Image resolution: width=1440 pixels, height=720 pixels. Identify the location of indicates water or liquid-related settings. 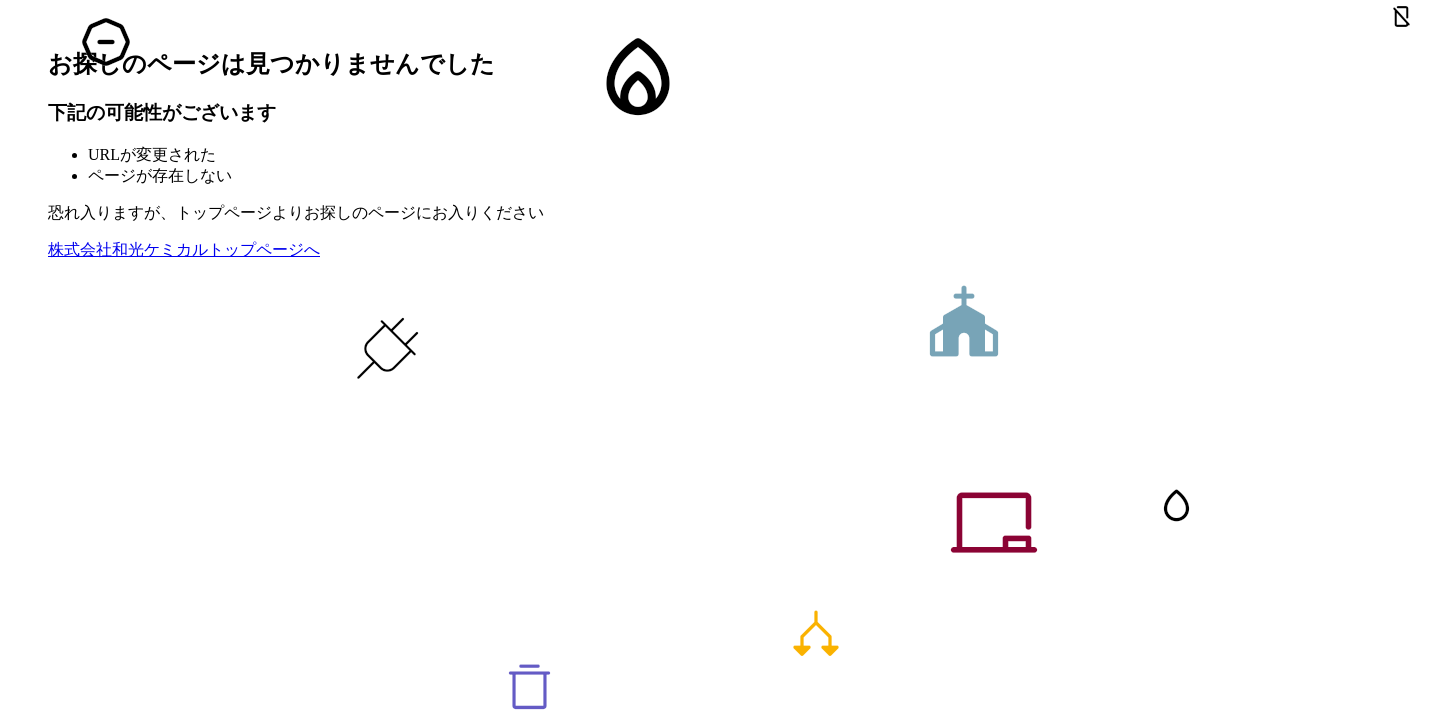
(1176, 506).